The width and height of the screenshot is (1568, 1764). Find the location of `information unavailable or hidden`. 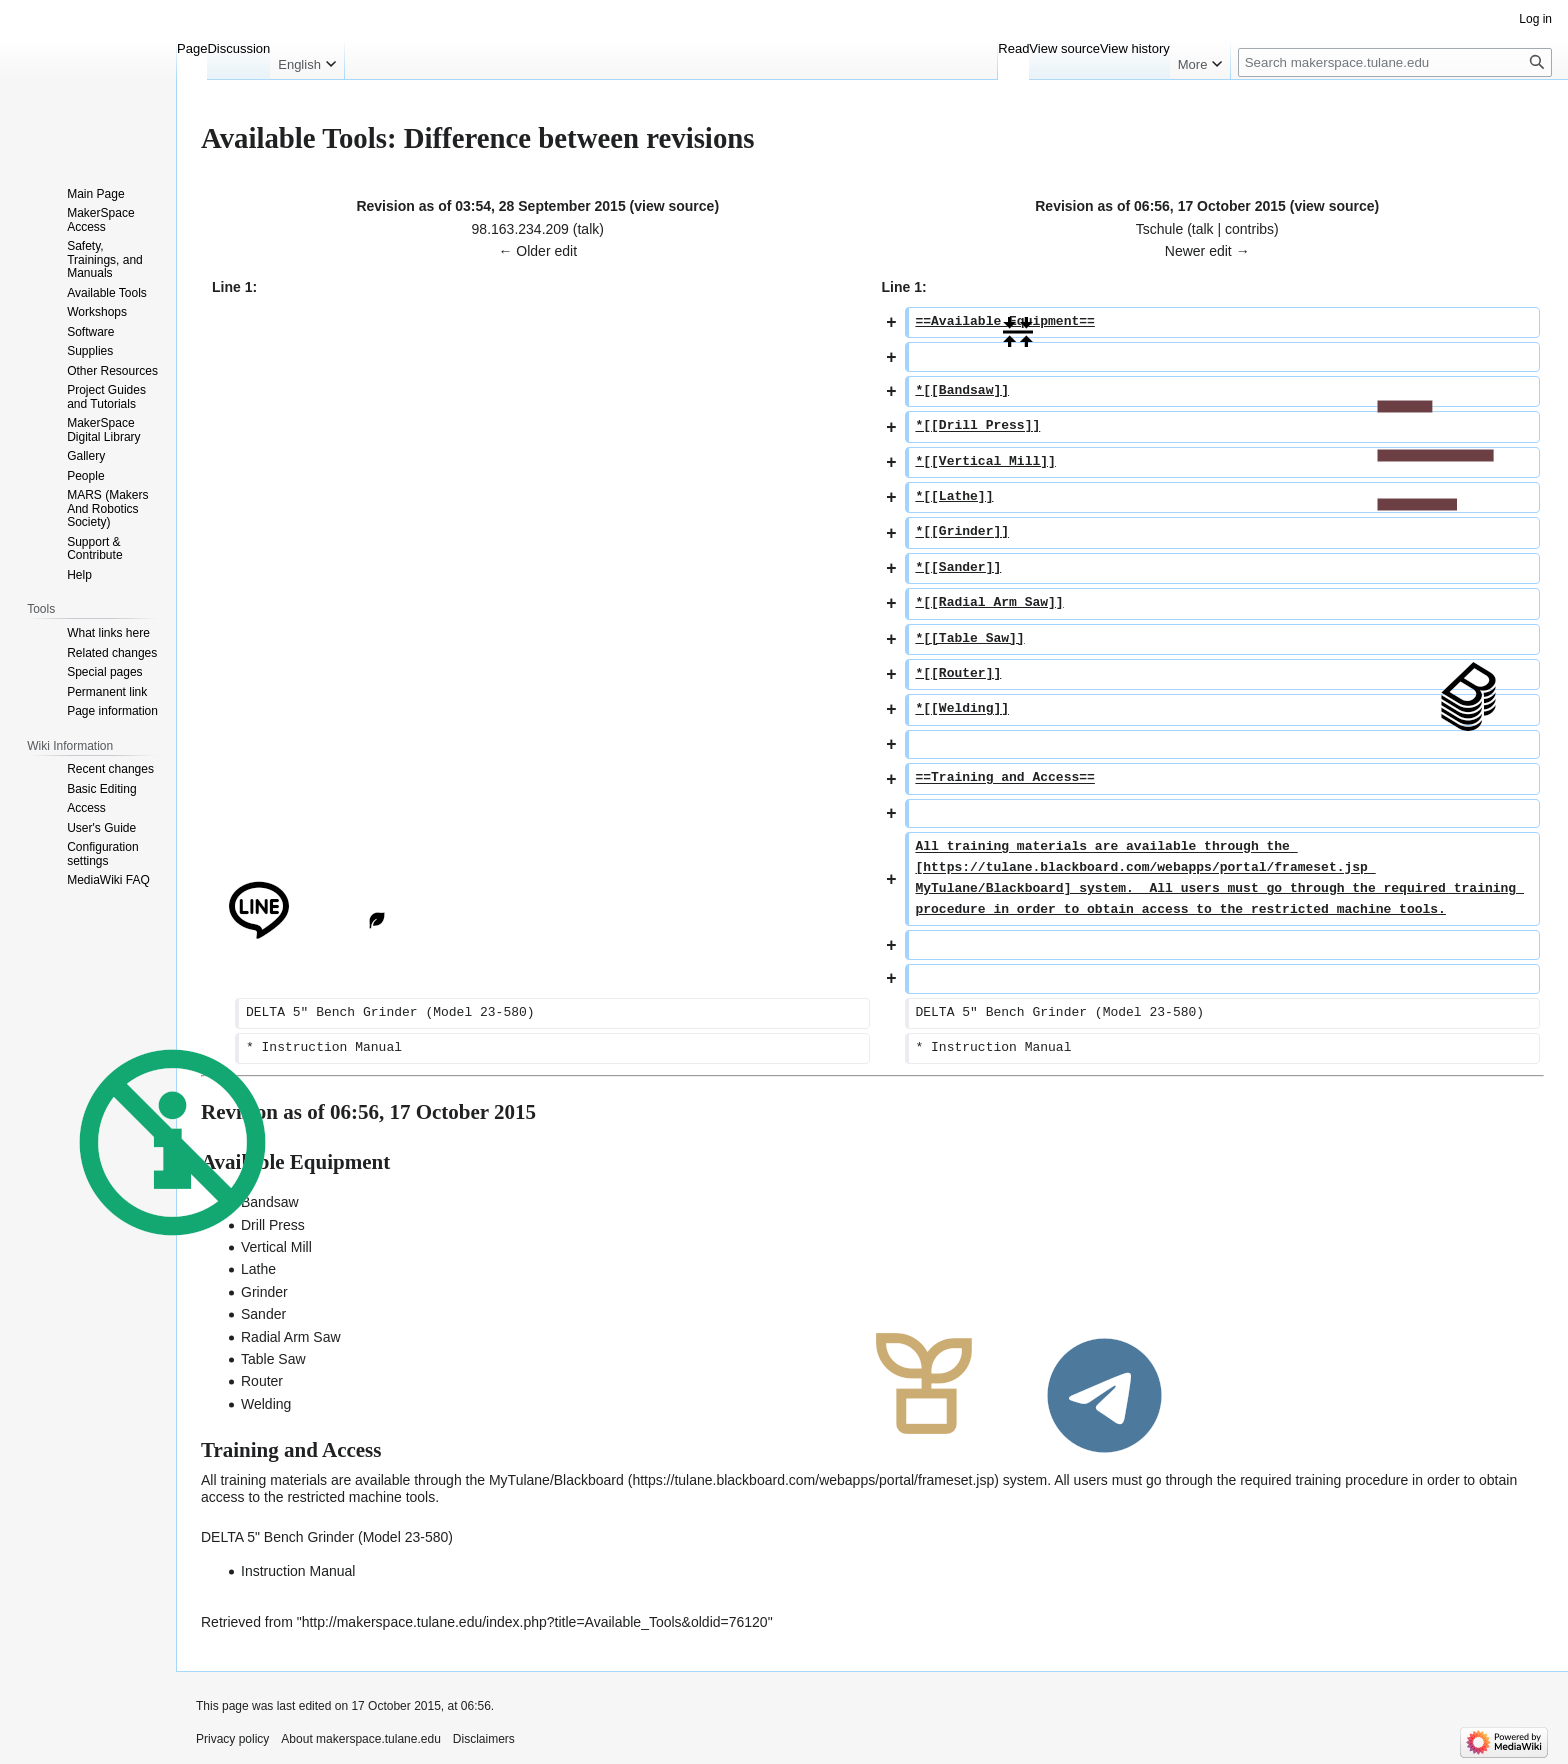

information unavailable or hidden is located at coordinates (172, 1142).